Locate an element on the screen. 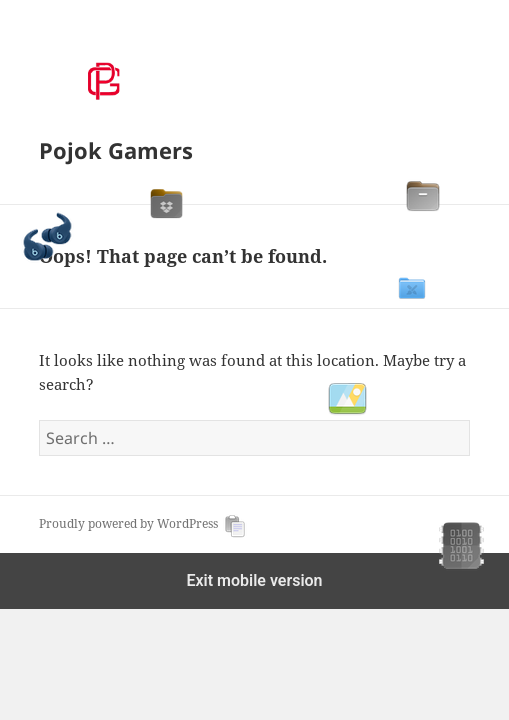  open file manager application is located at coordinates (423, 196).